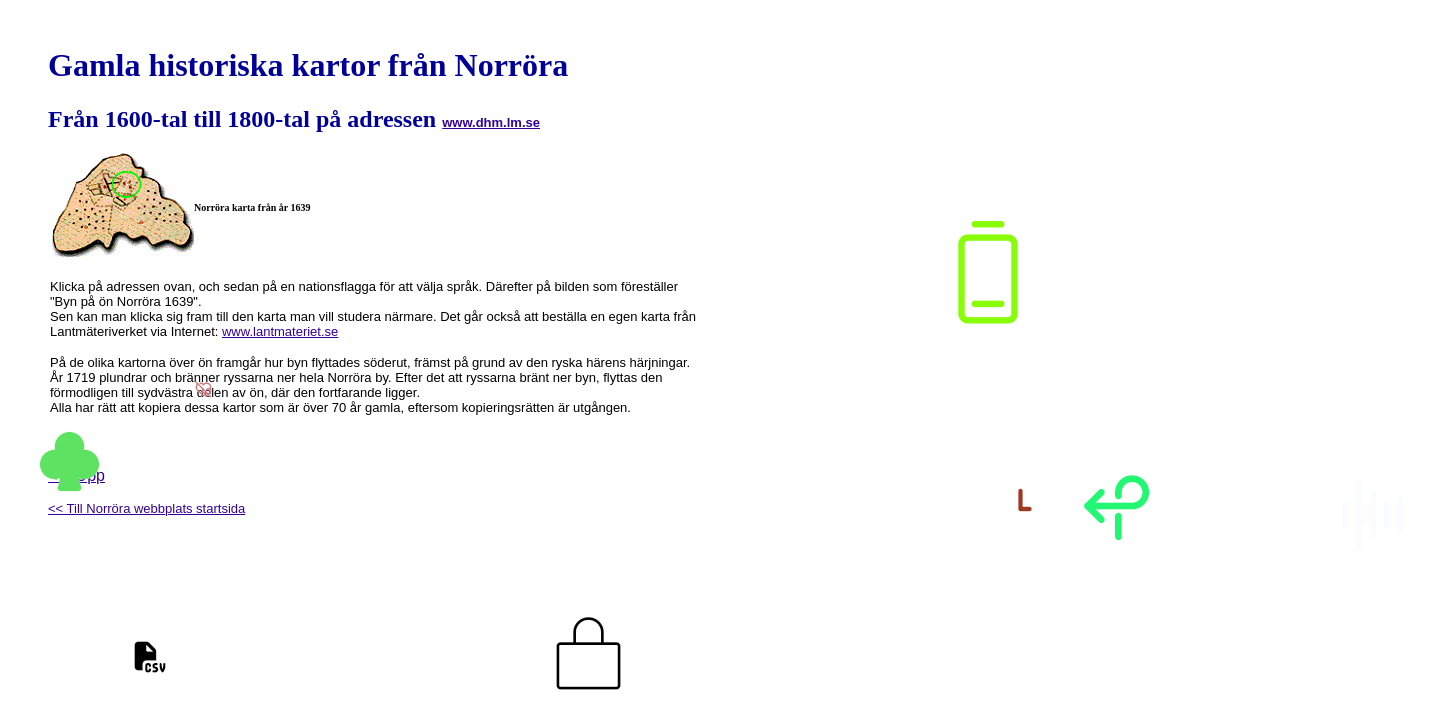  I want to click on lock or secure this item, so click(588, 657).